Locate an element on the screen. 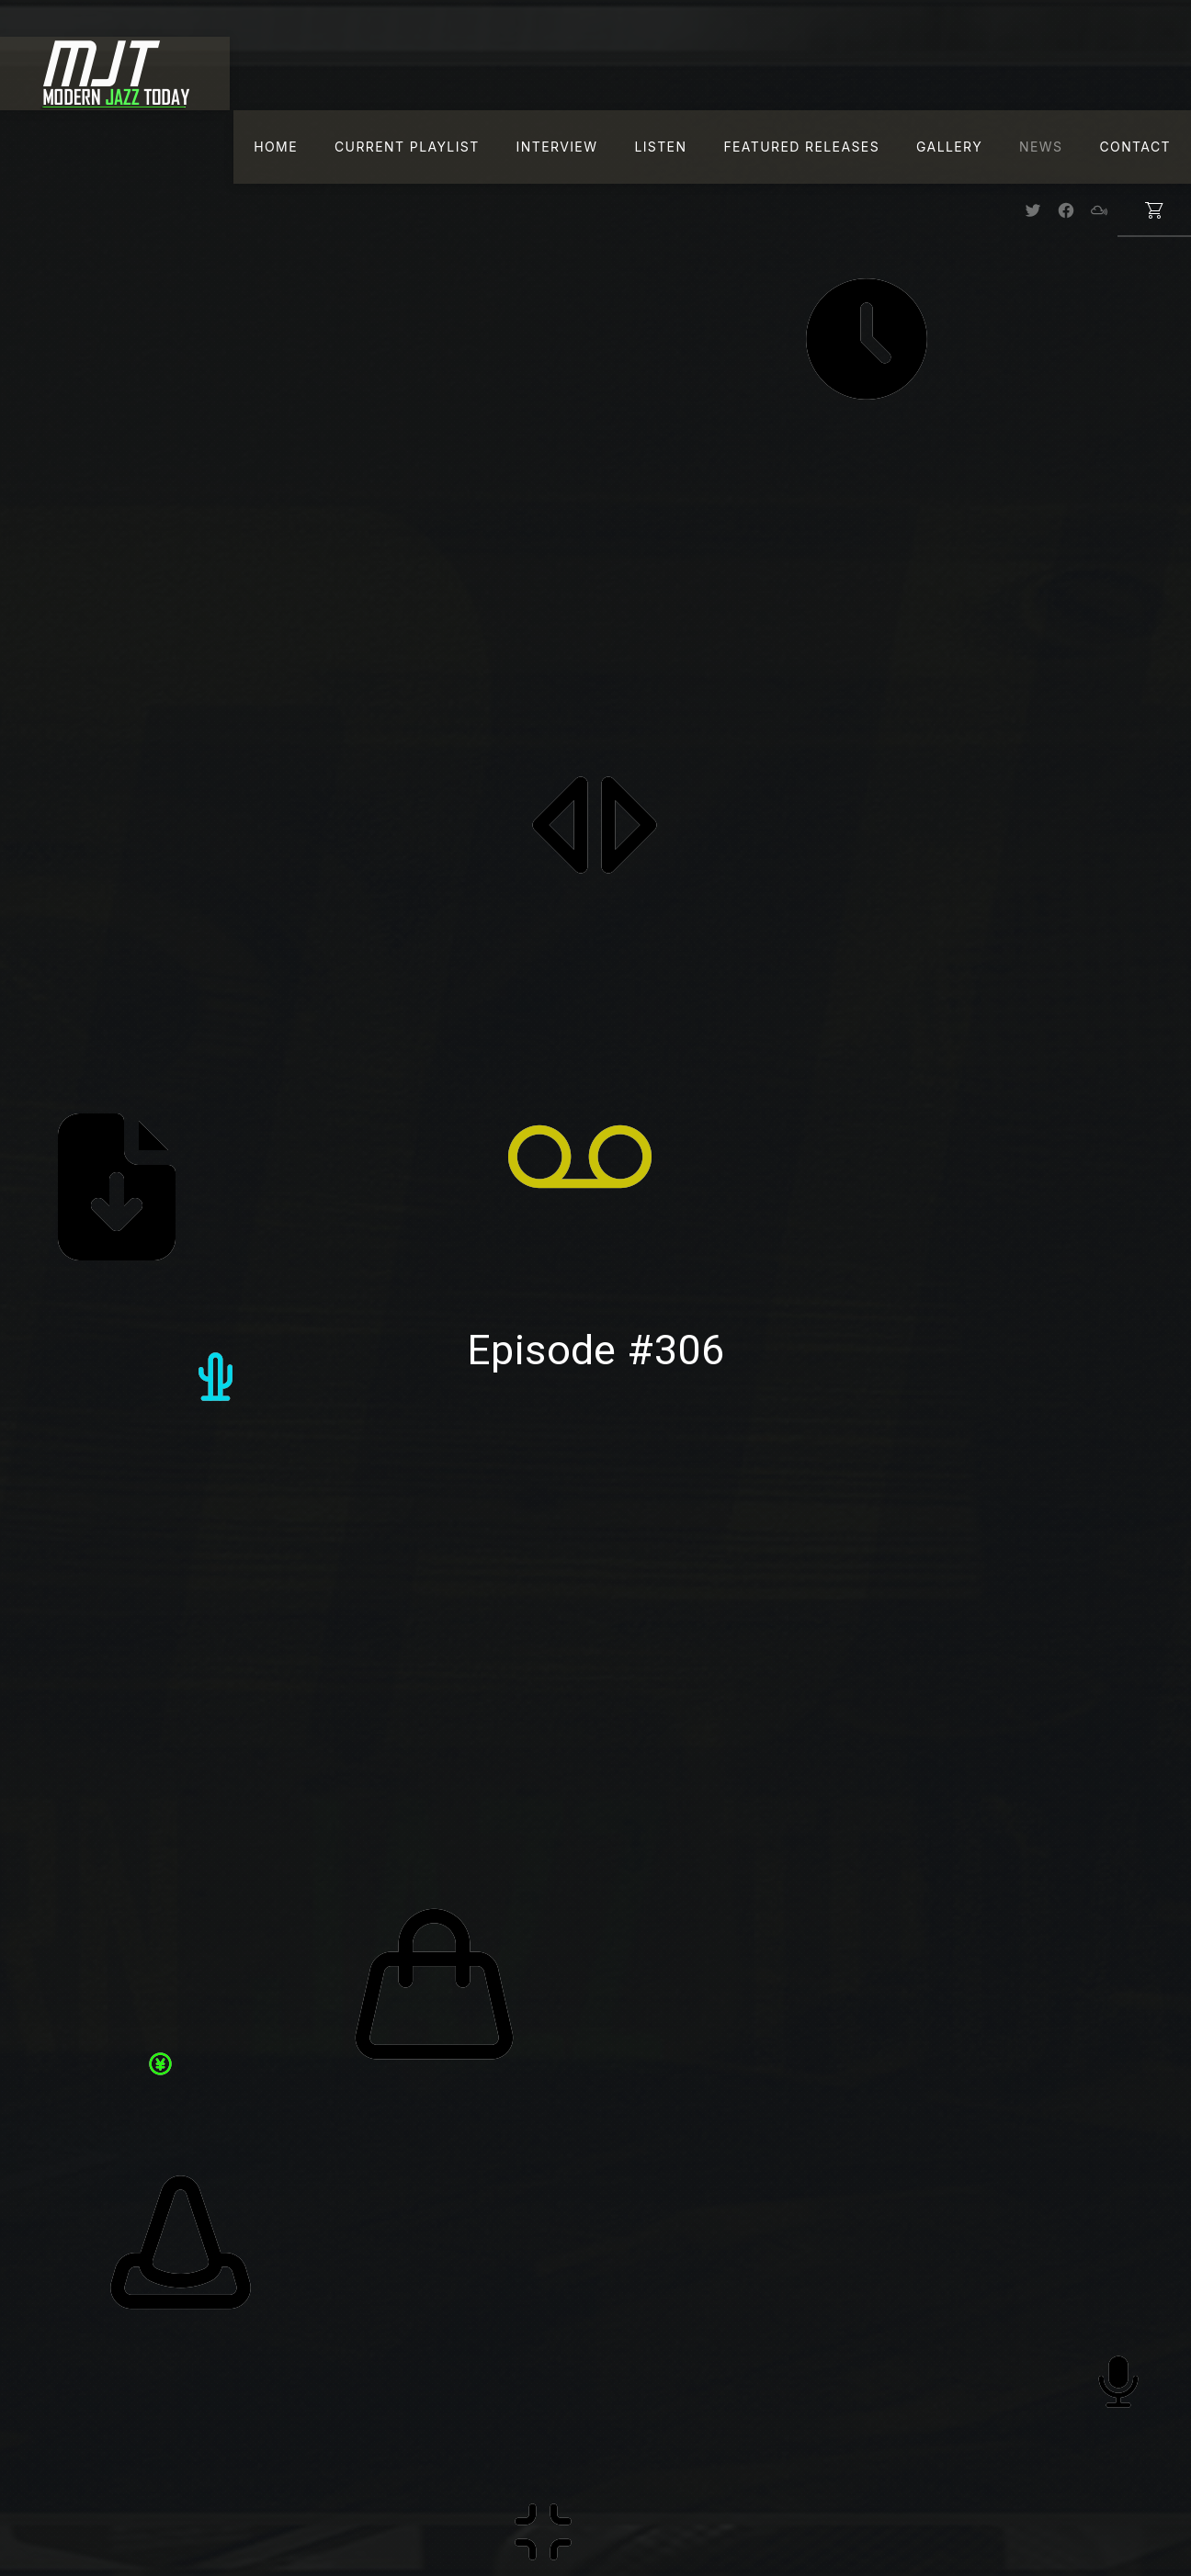 This screenshot has height=2576, width=1191. expand or resize horizontally is located at coordinates (595, 825).